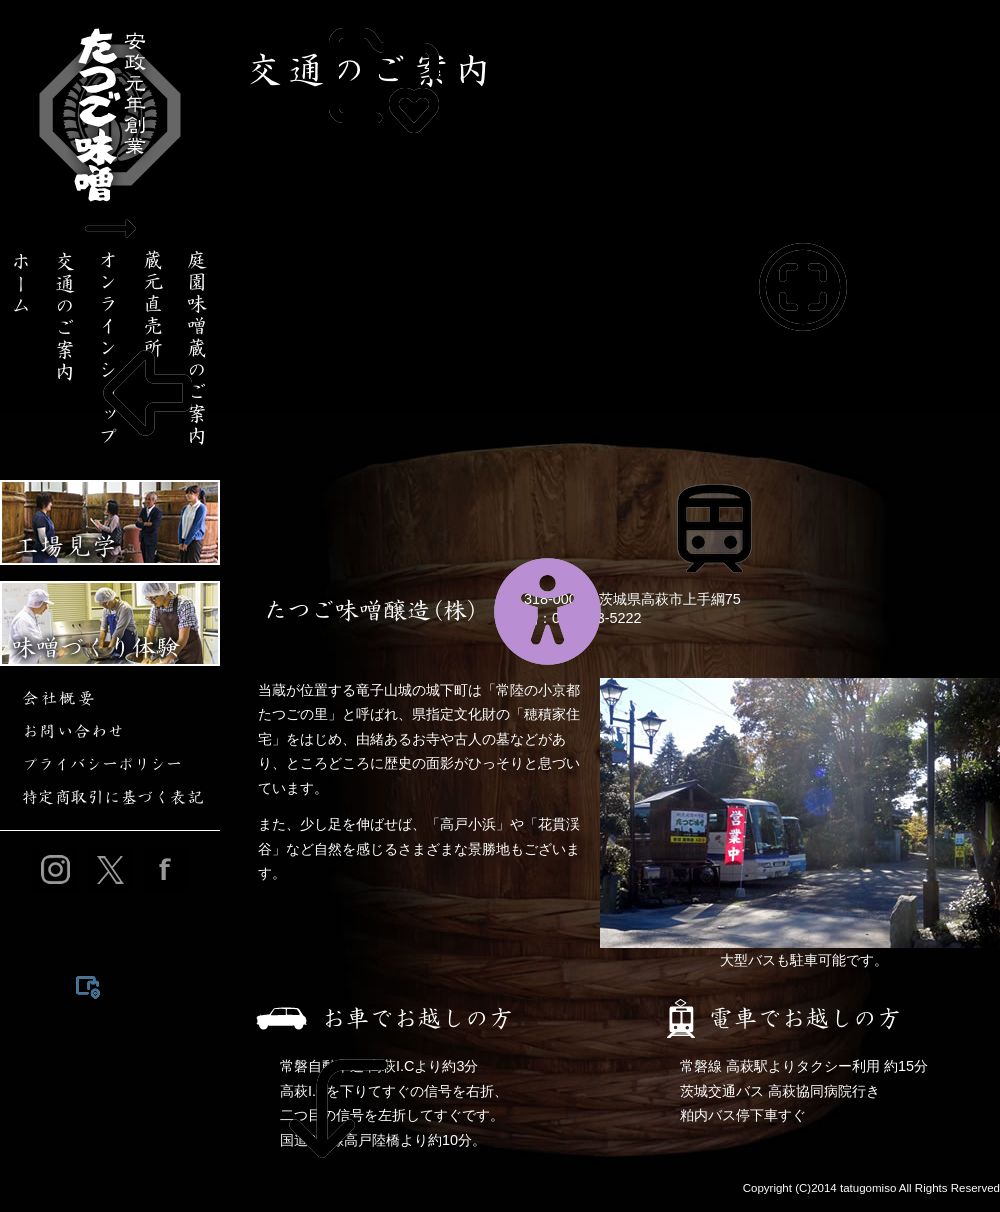 The height and width of the screenshot is (1212, 1000). I want to click on go back to the previous screen, so click(150, 393).